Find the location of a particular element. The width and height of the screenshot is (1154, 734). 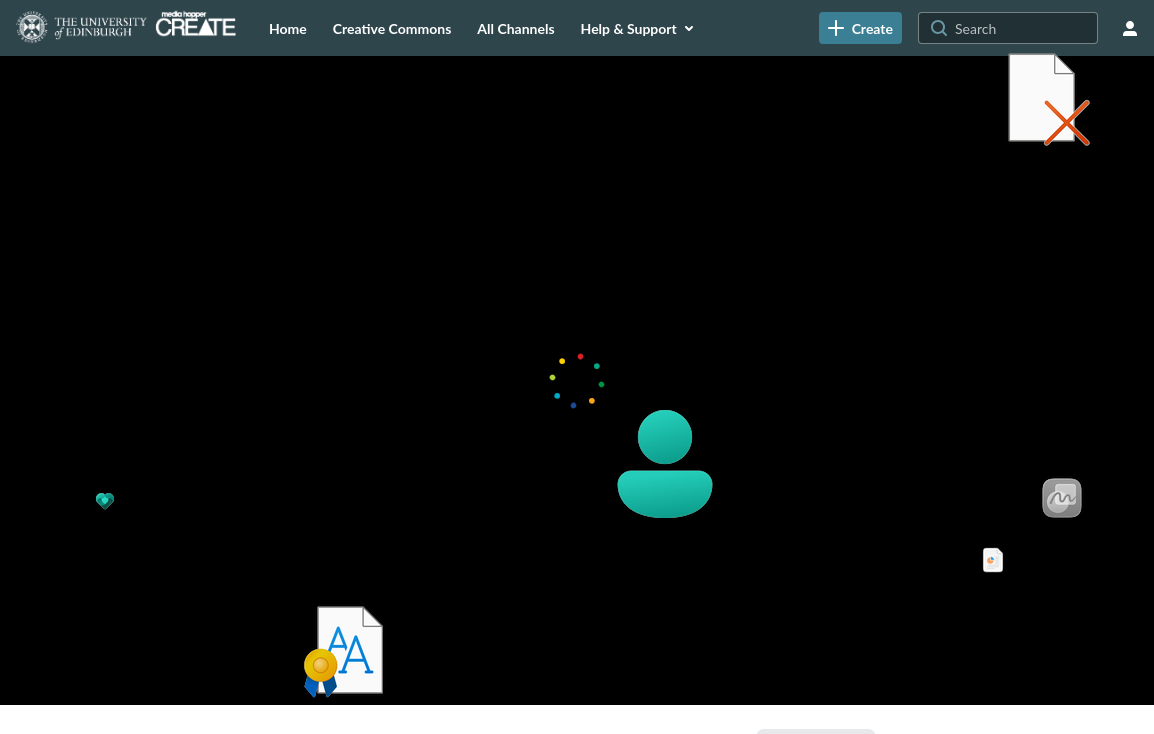

open freeform app for brainstorming and sketching is located at coordinates (1062, 498).